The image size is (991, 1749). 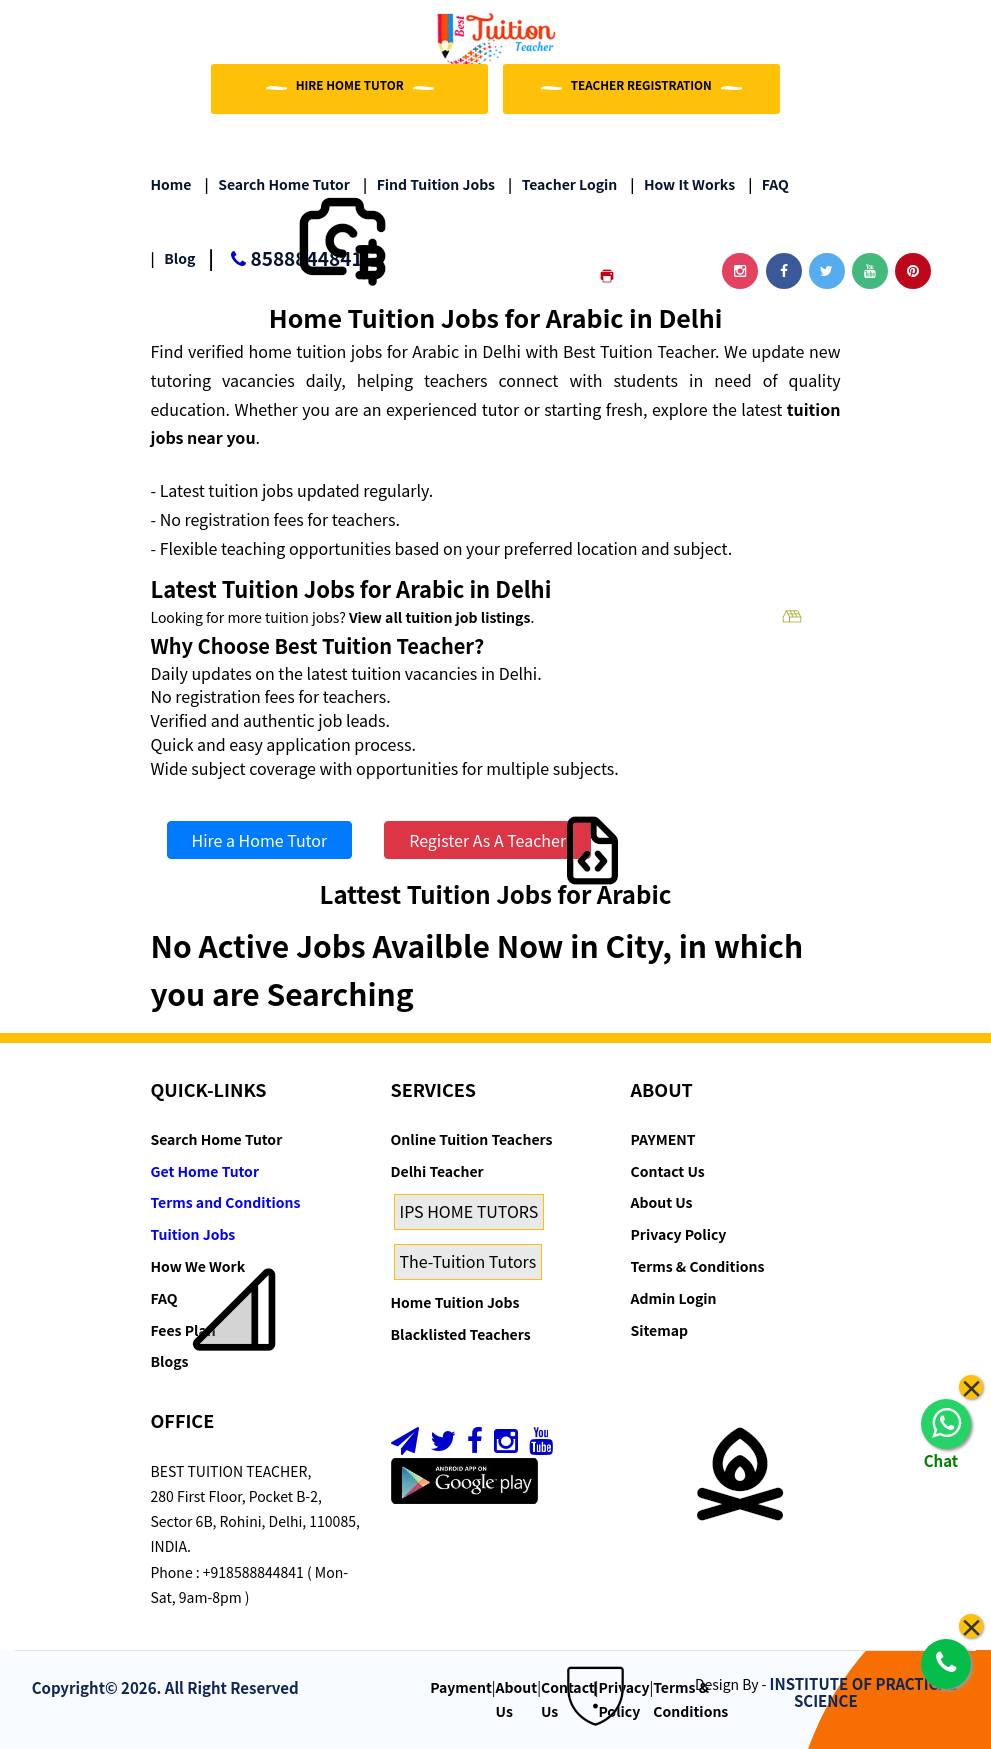 I want to click on access camping or outdoor activity features, so click(x=740, y=1474).